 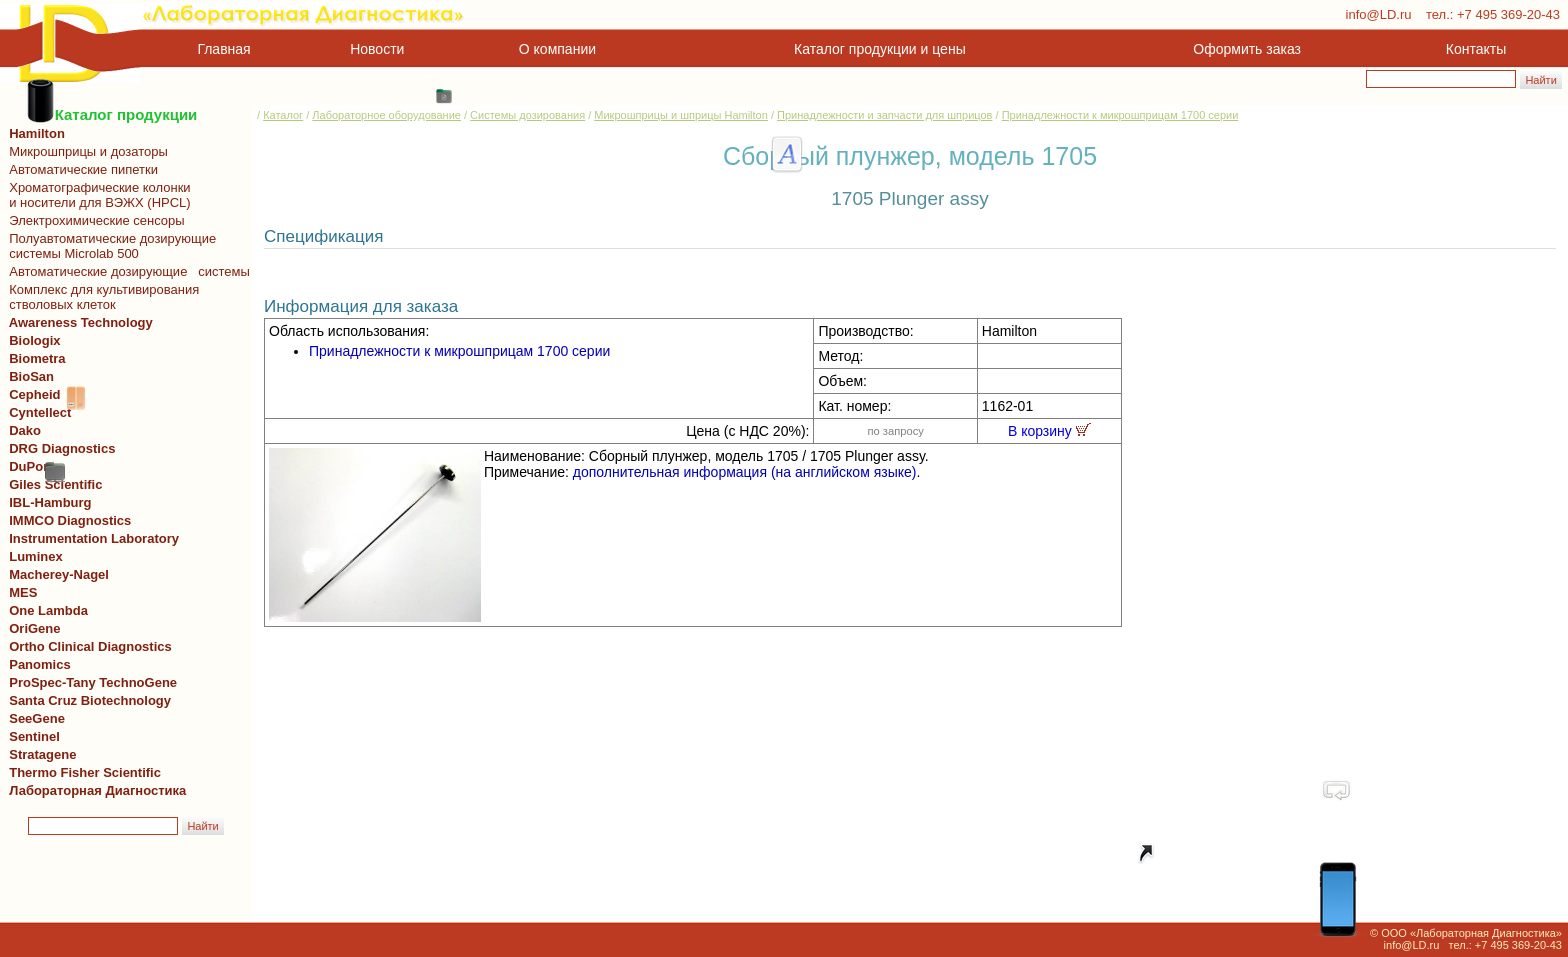 What do you see at coordinates (1336, 789) in the screenshot?
I see `enable repeat mode for current playlist` at bounding box center [1336, 789].